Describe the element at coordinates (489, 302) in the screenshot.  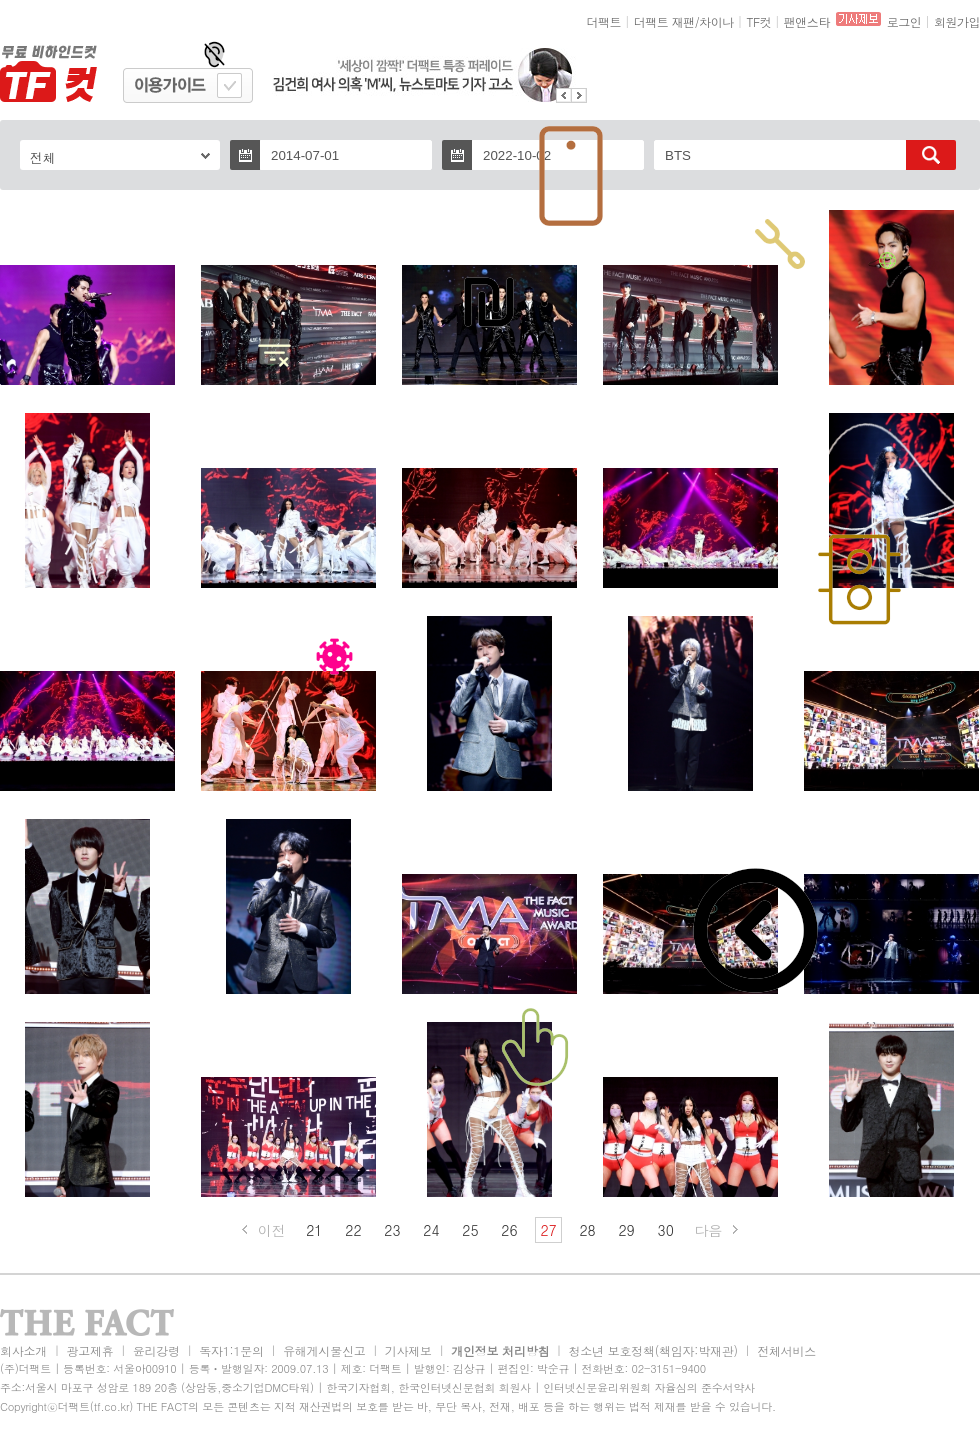
I see `indicates Israeli shekel currency` at that location.